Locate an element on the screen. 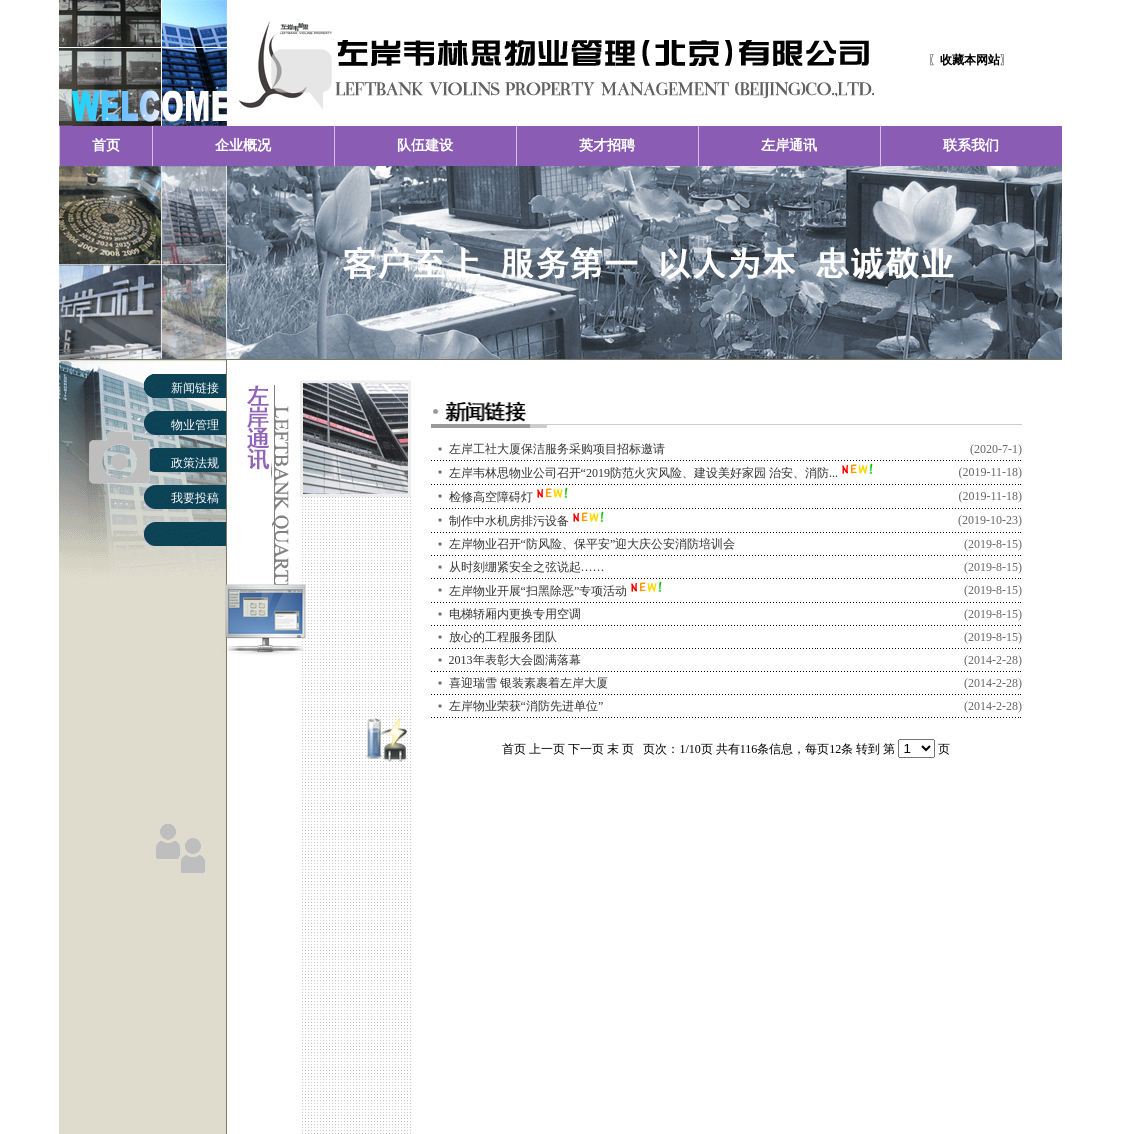 The height and width of the screenshot is (1134, 1121). configure remote desktop settings is located at coordinates (265, 619).